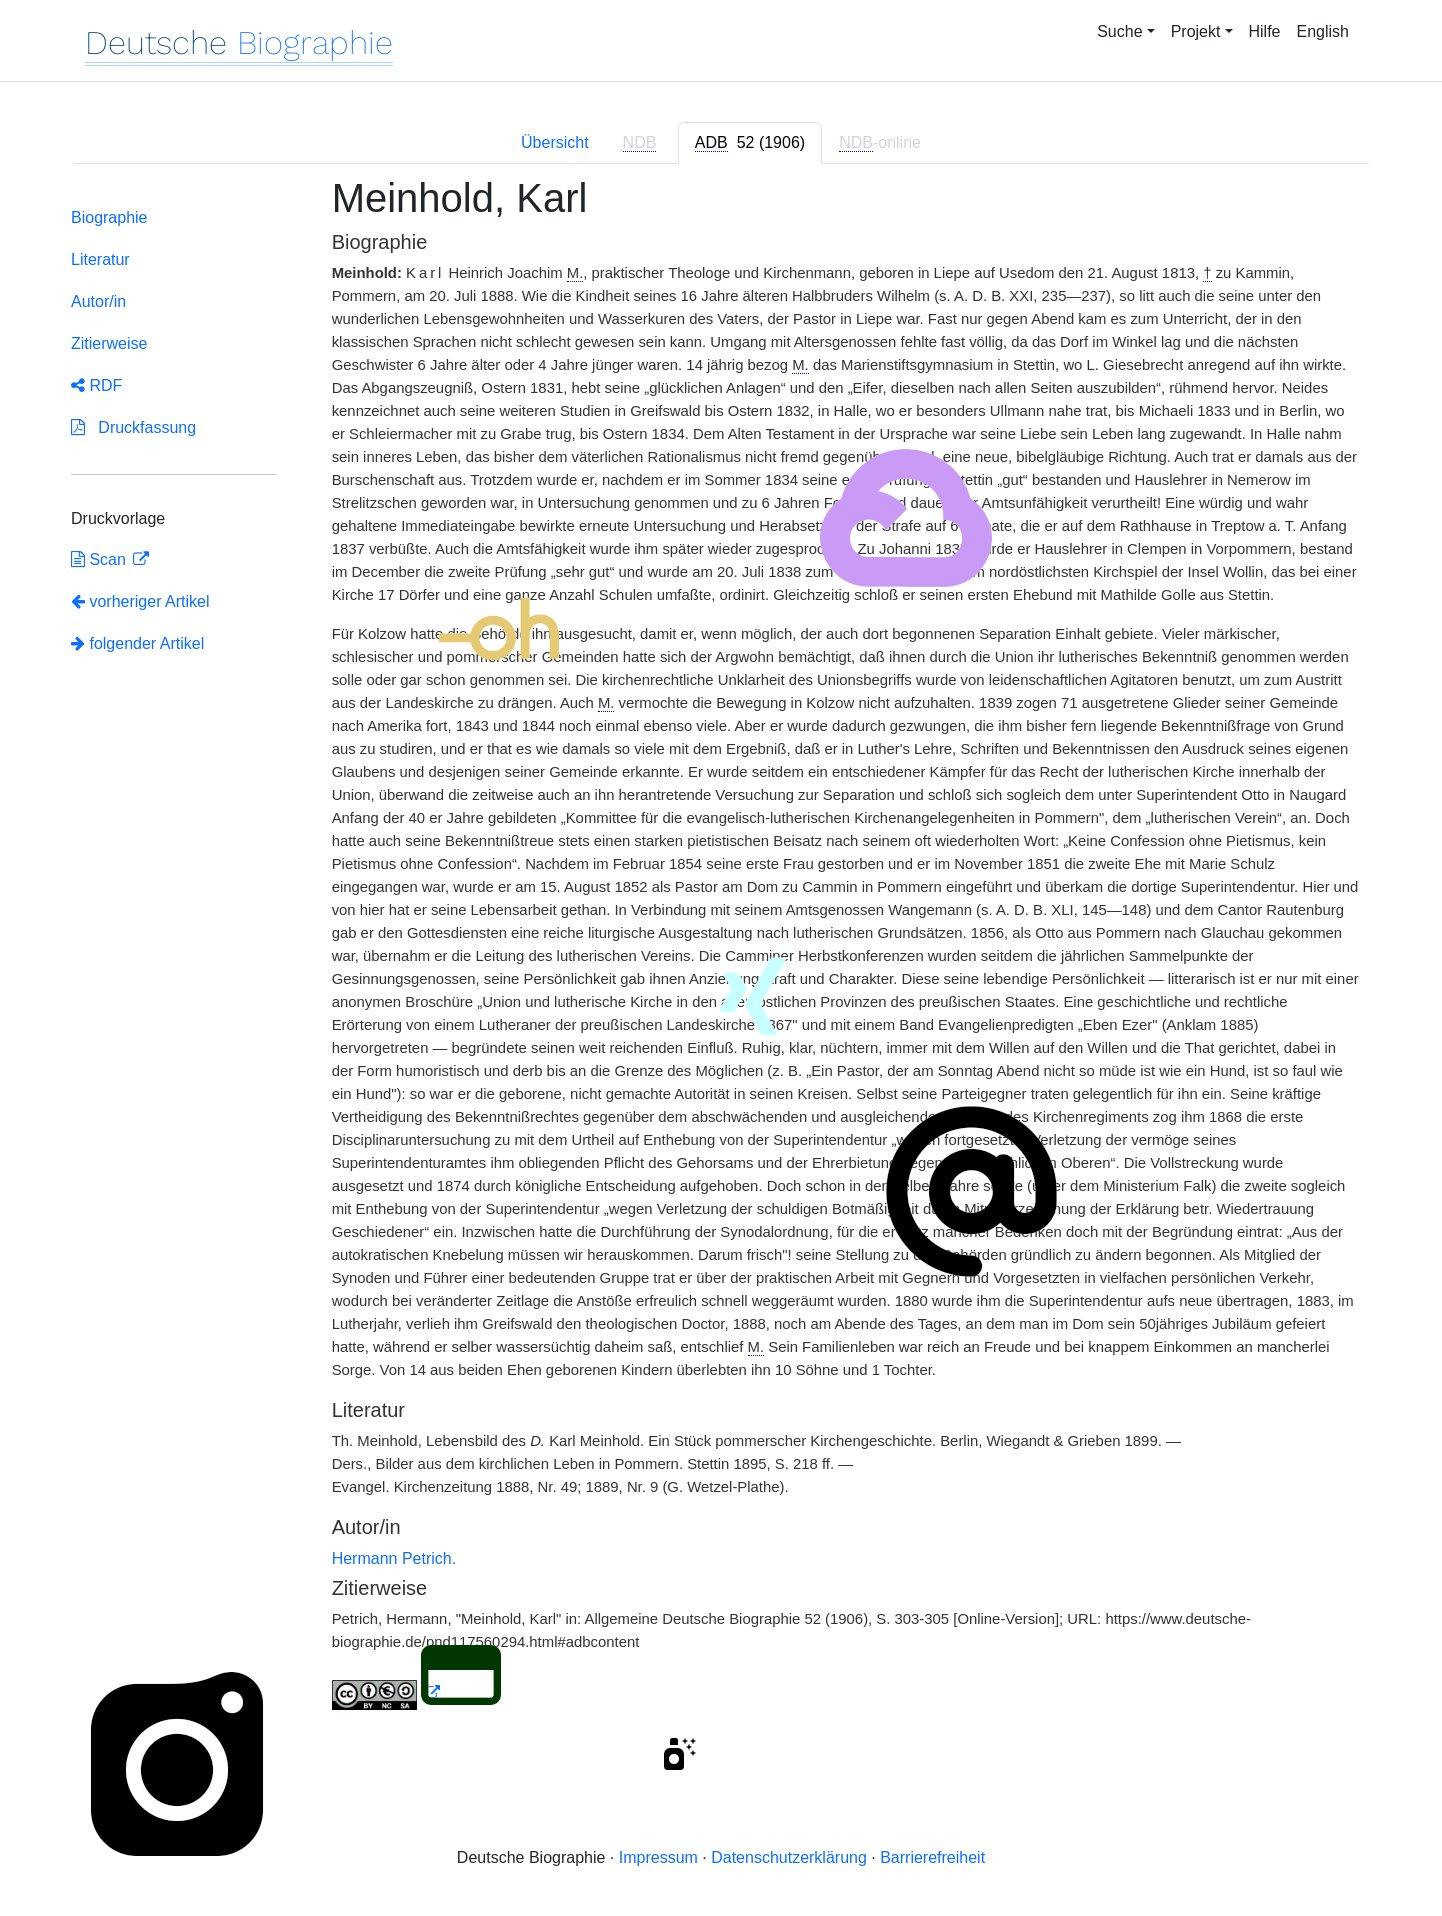 Image resolution: width=1442 pixels, height=1916 pixels. I want to click on apply effects or filters to content, so click(678, 1754).